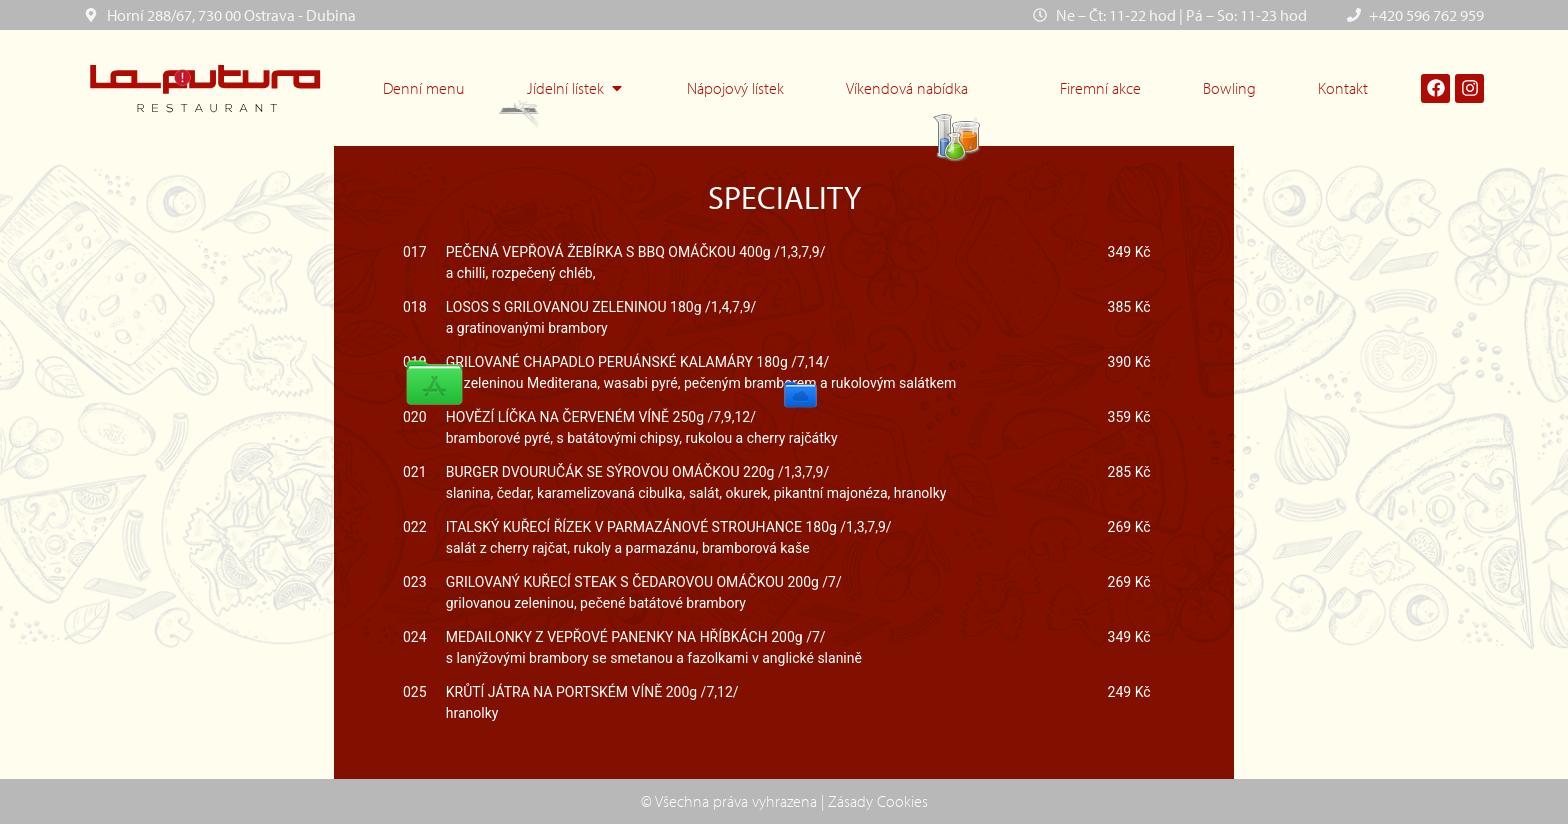 This screenshot has width=1568, height=824. What do you see at coordinates (957, 138) in the screenshot?
I see `open science or chemistry applications` at bounding box center [957, 138].